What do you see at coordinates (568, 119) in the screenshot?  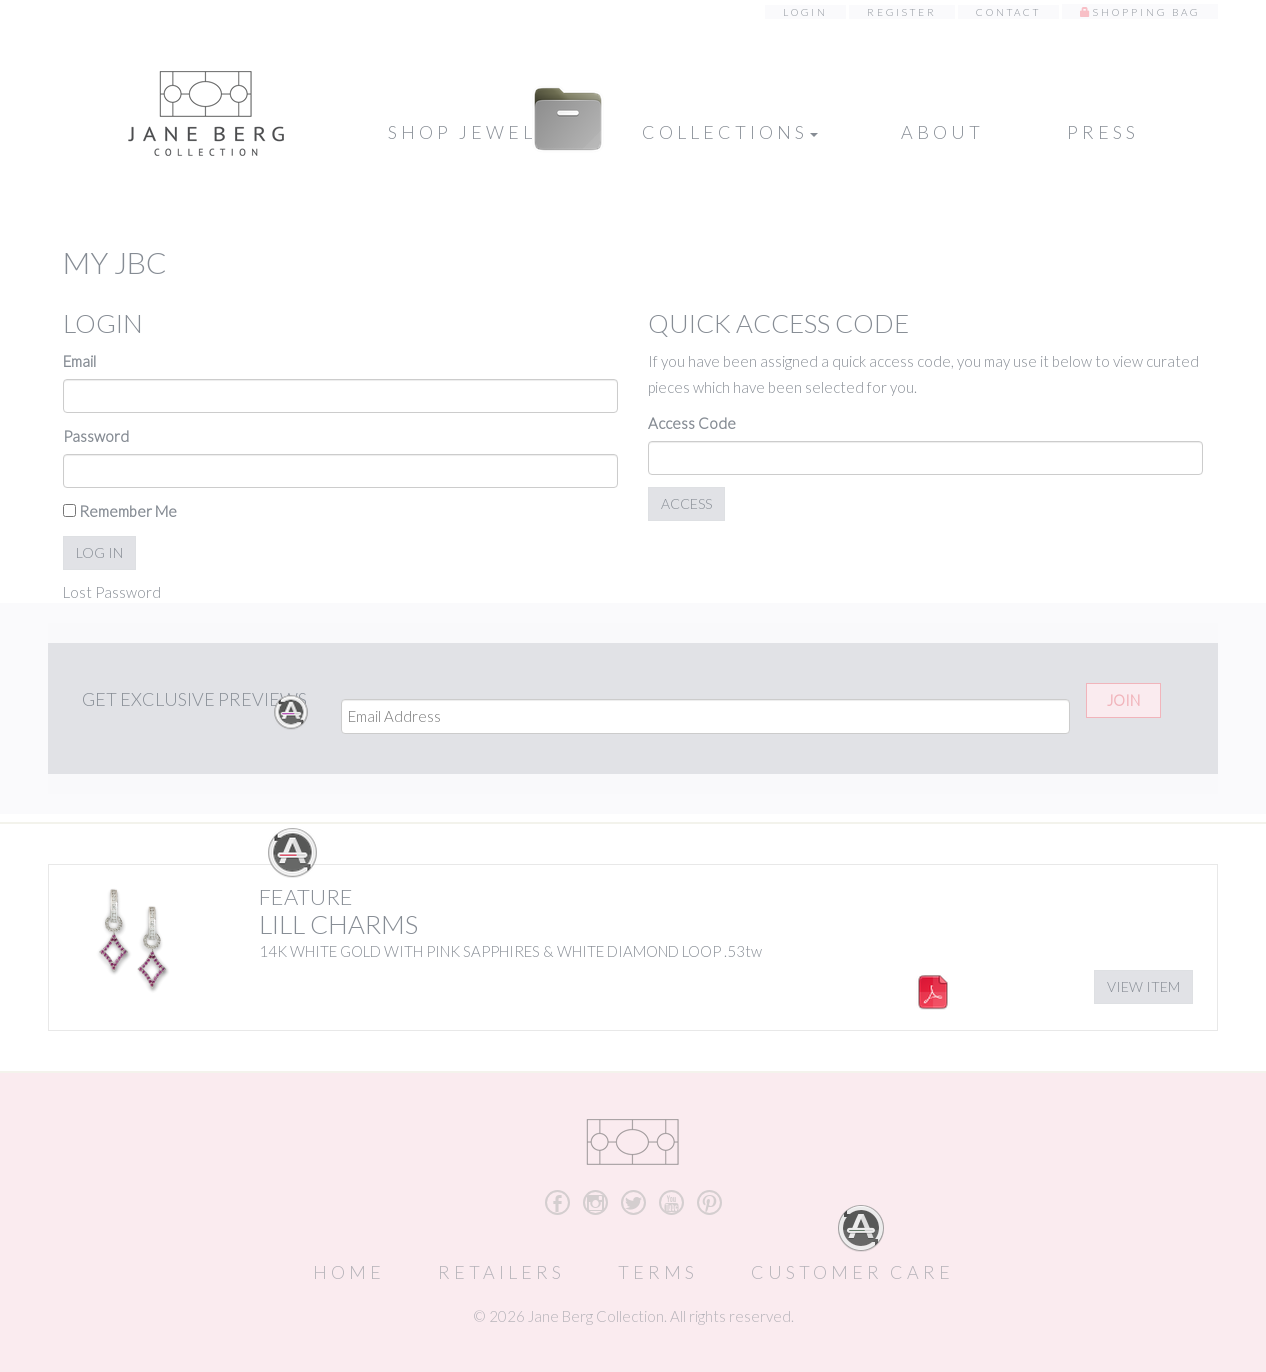 I see `open the files application` at bounding box center [568, 119].